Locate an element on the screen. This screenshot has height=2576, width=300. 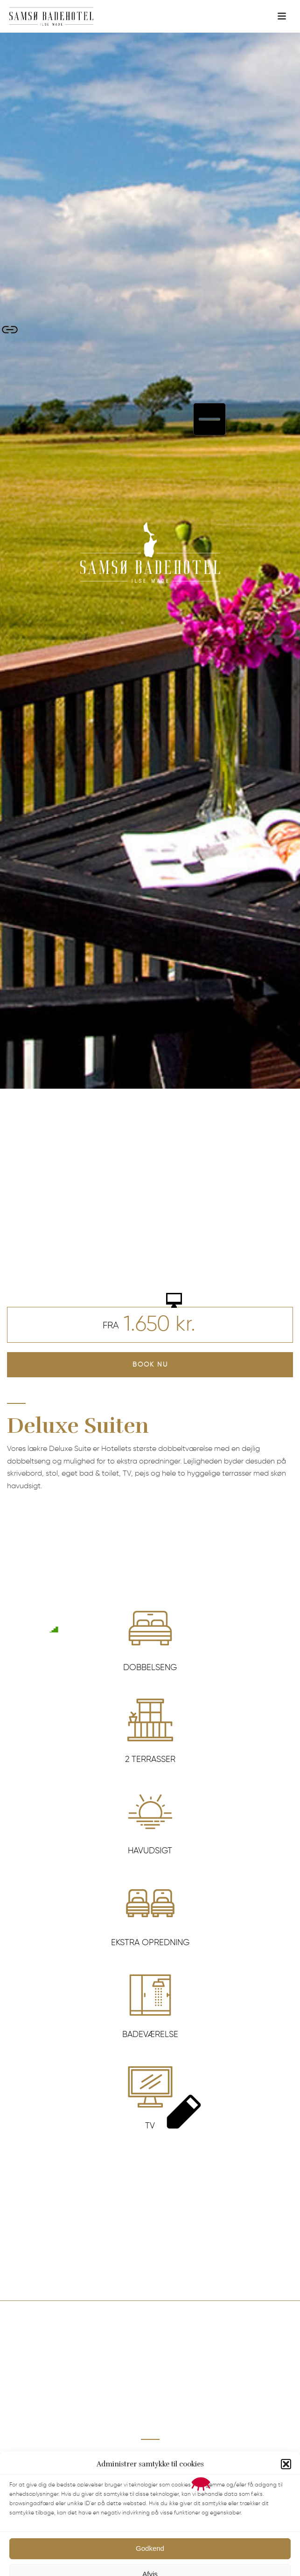
hide password or sensitive content is located at coordinates (201, 2484).